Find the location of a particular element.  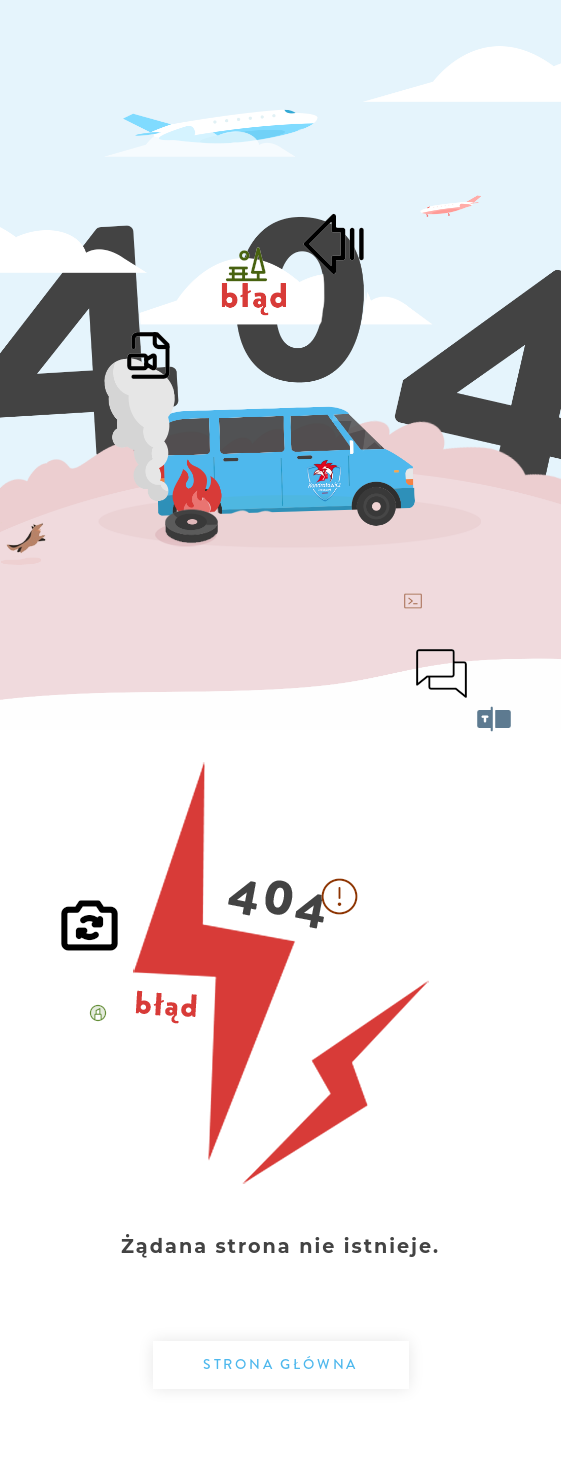

view nearby parks or green spaces is located at coordinates (246, 266).